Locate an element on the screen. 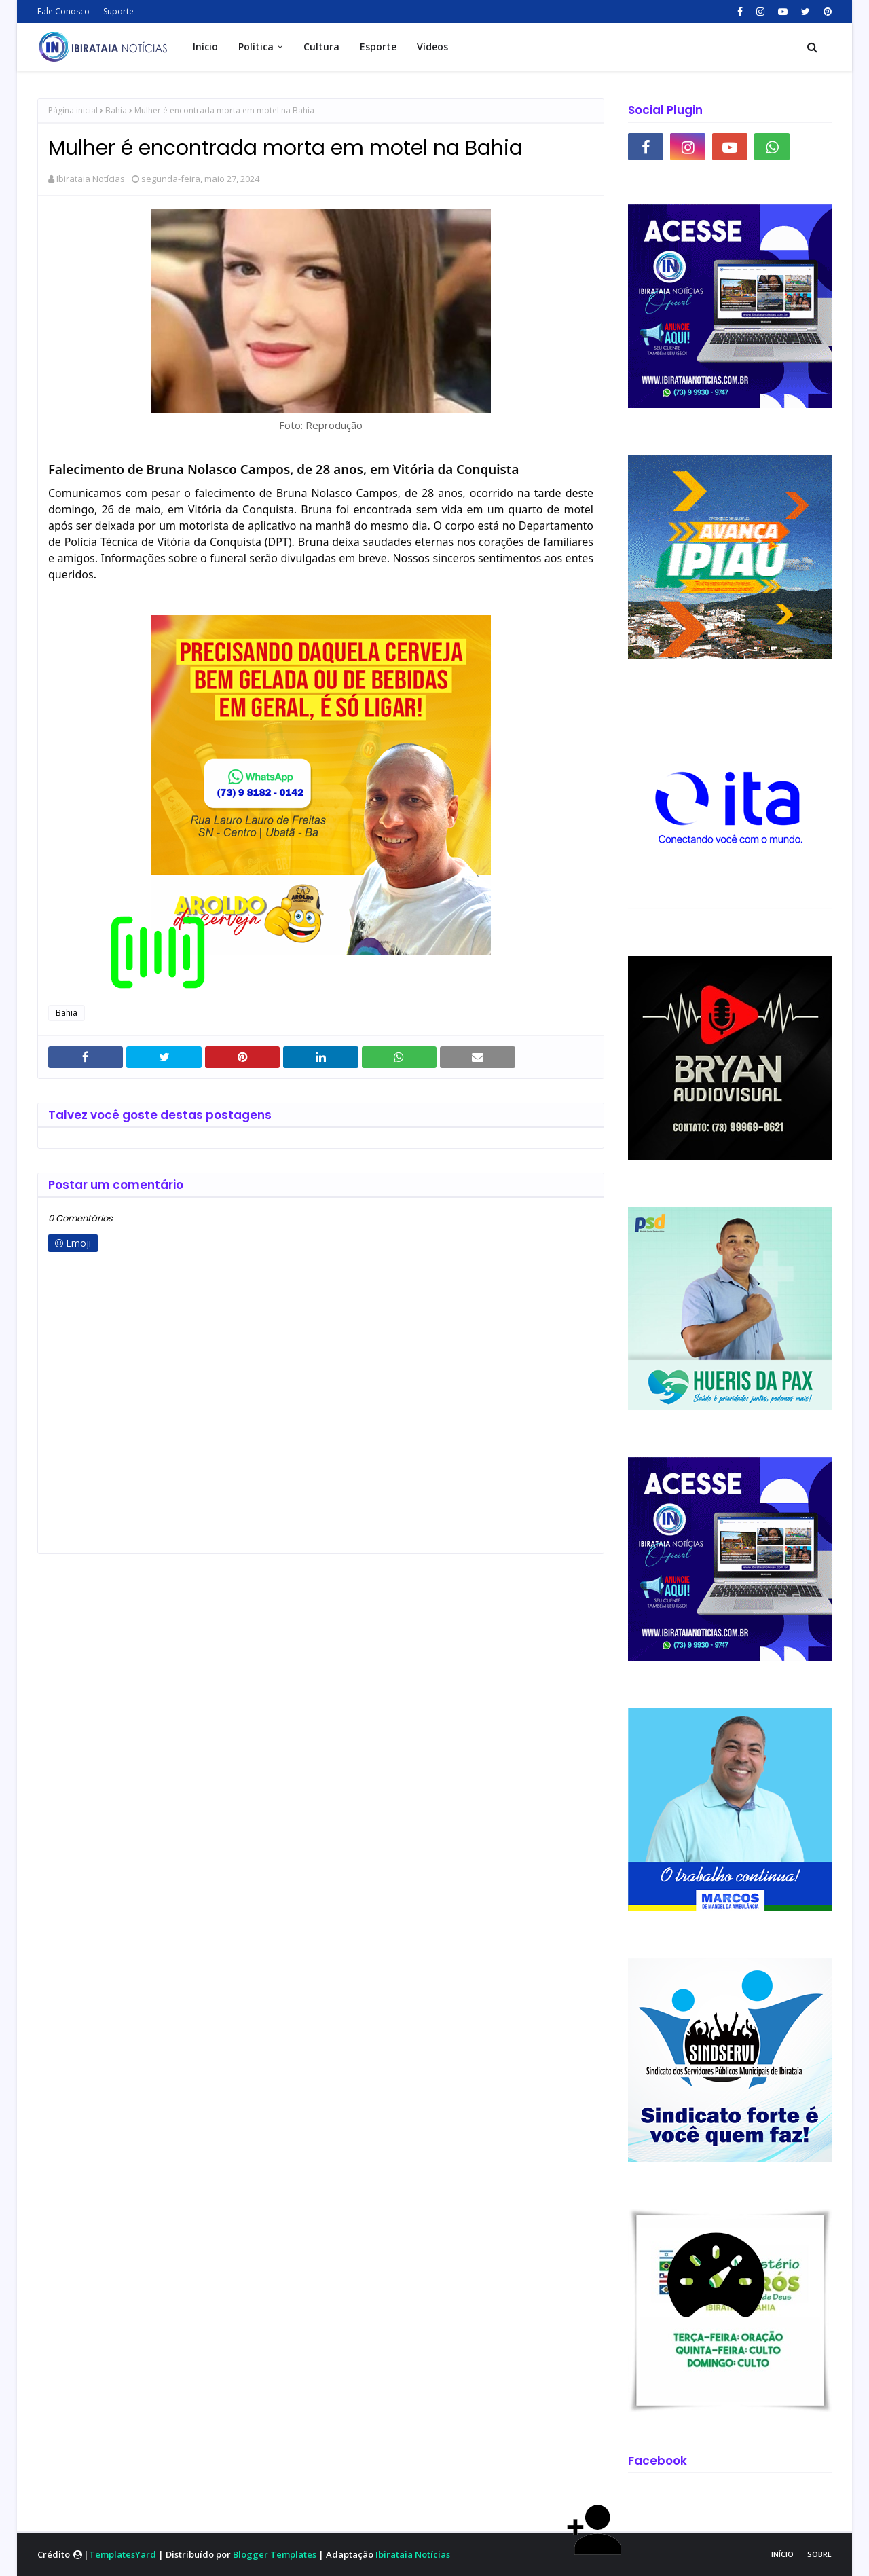 This screenshot has width=869, height=2576. add a new contact or friend is located at coordinates (594, 2530).